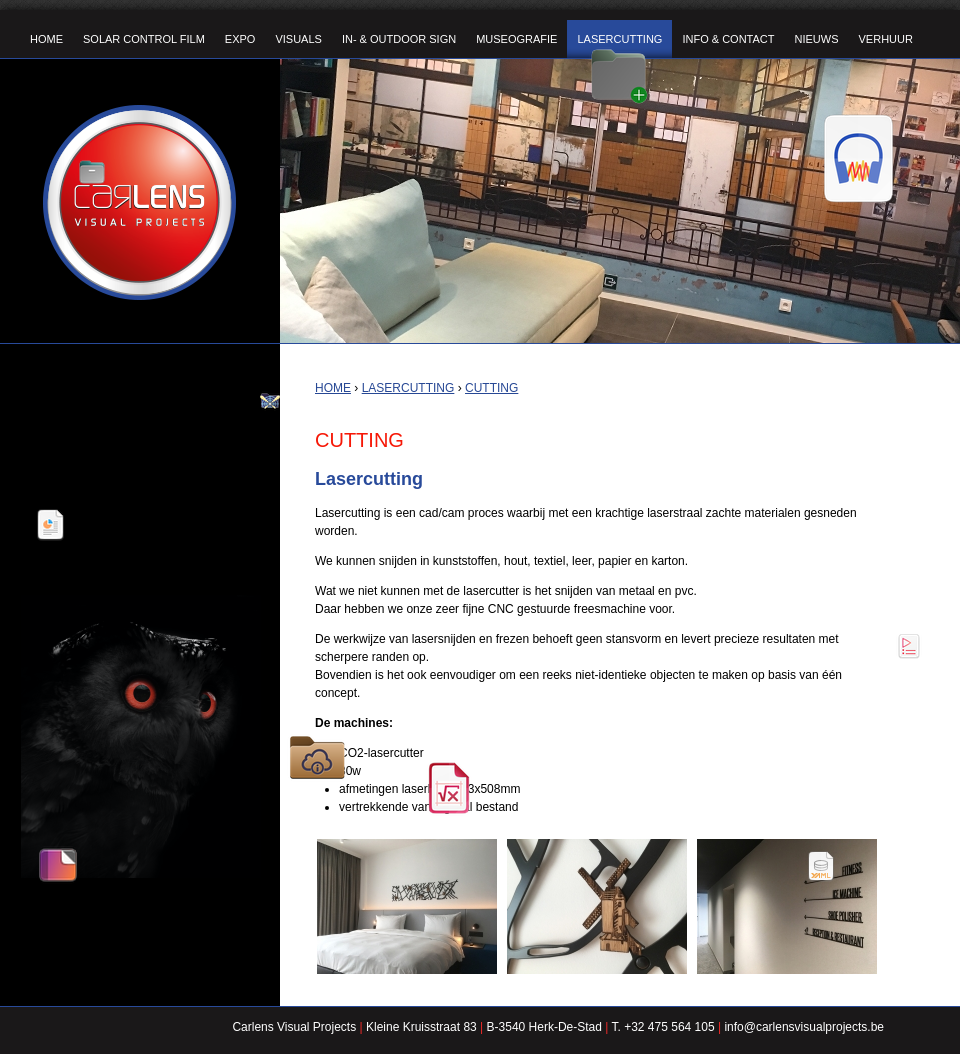 The image size is (960, 1054). Describe the element at coordinates (317, 759) in the screenshot. I see `open apache httpd server configuration folder` at that location.